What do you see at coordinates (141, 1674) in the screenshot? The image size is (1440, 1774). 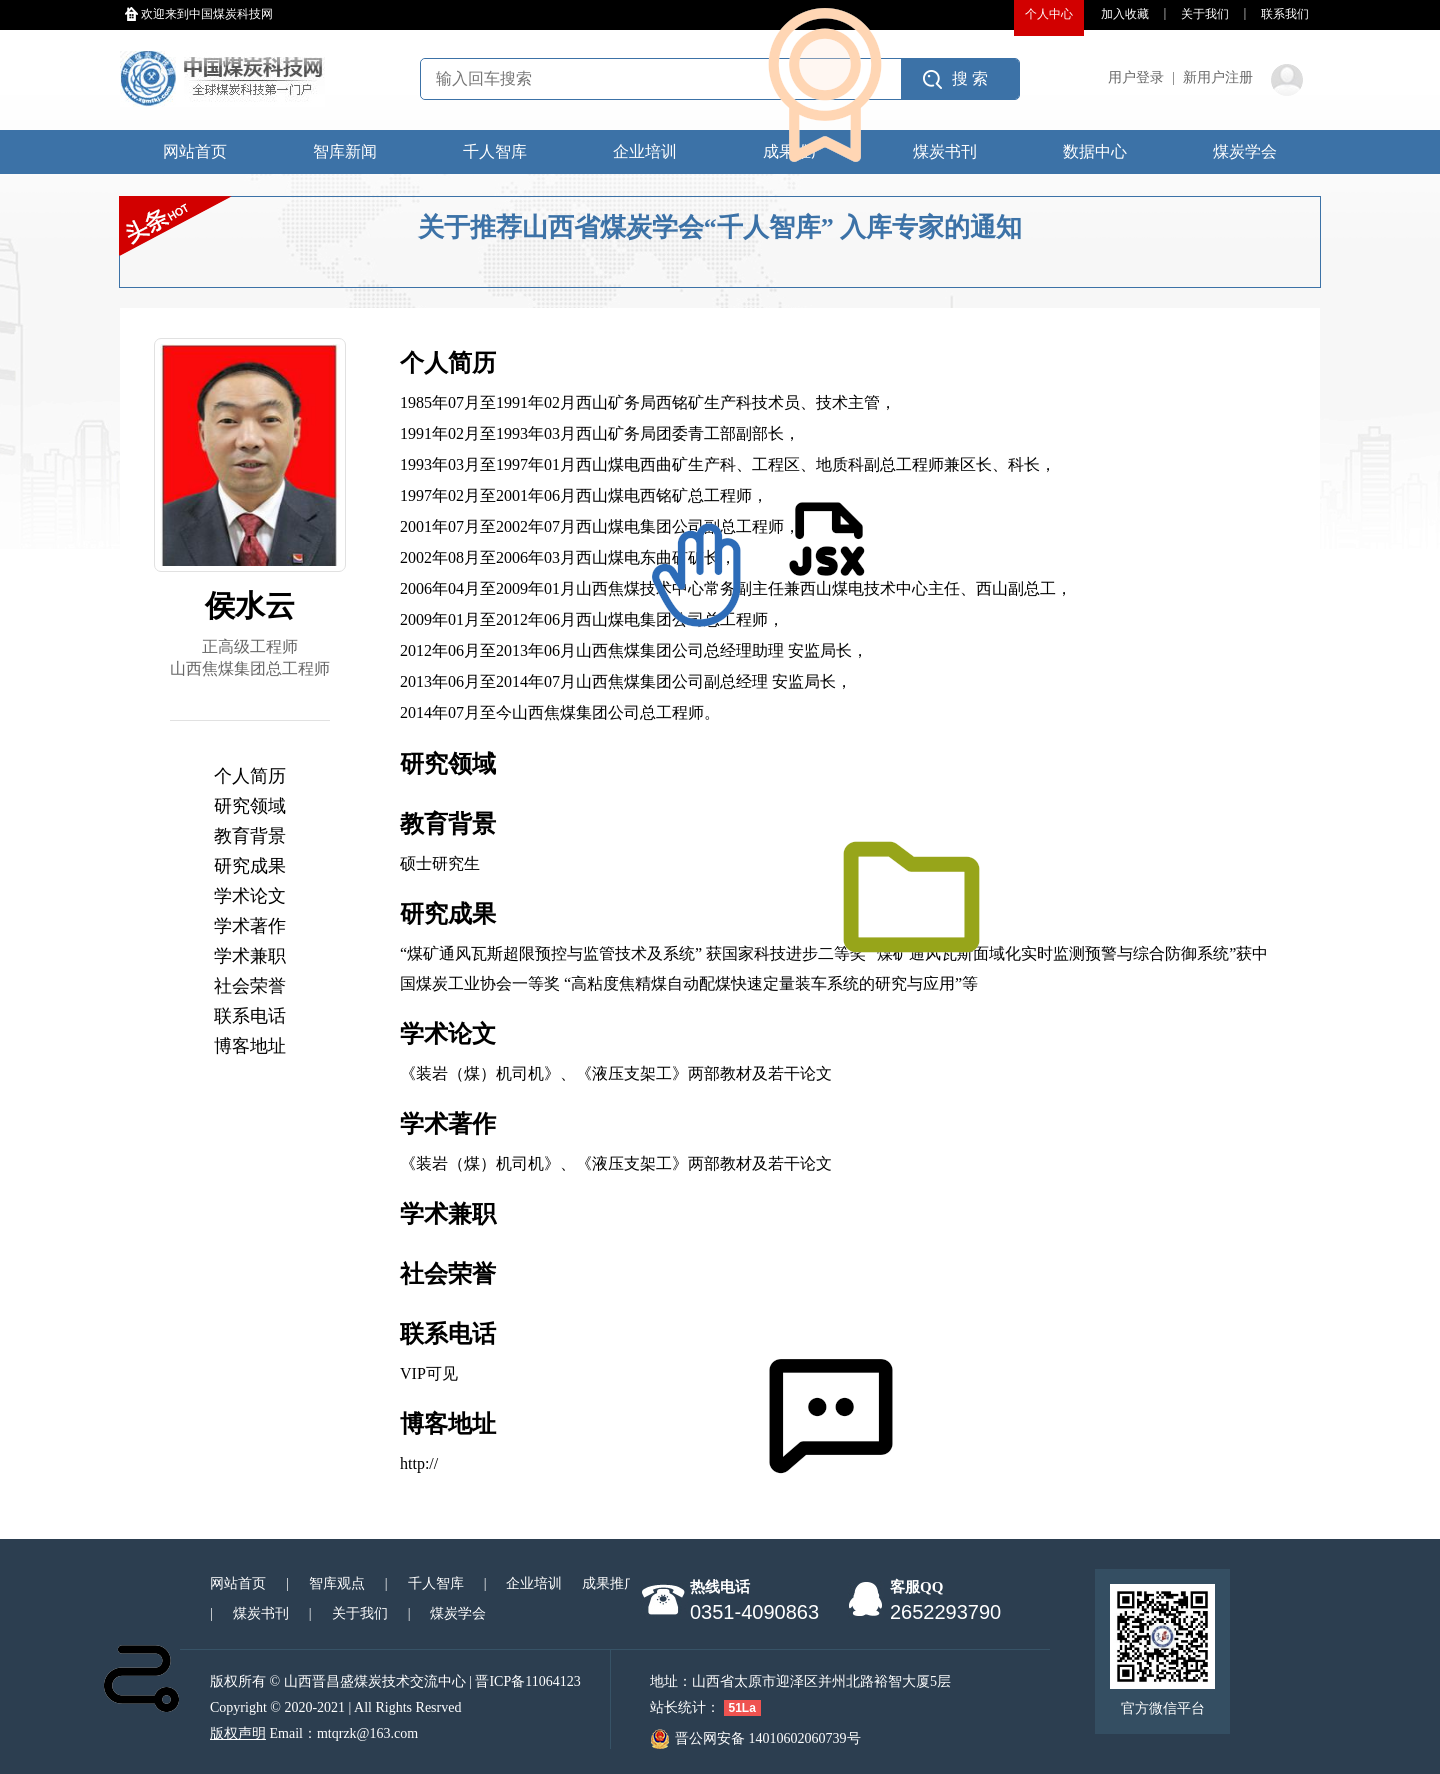 I see `view or edit a route path` at bounding box center [141, 1674].